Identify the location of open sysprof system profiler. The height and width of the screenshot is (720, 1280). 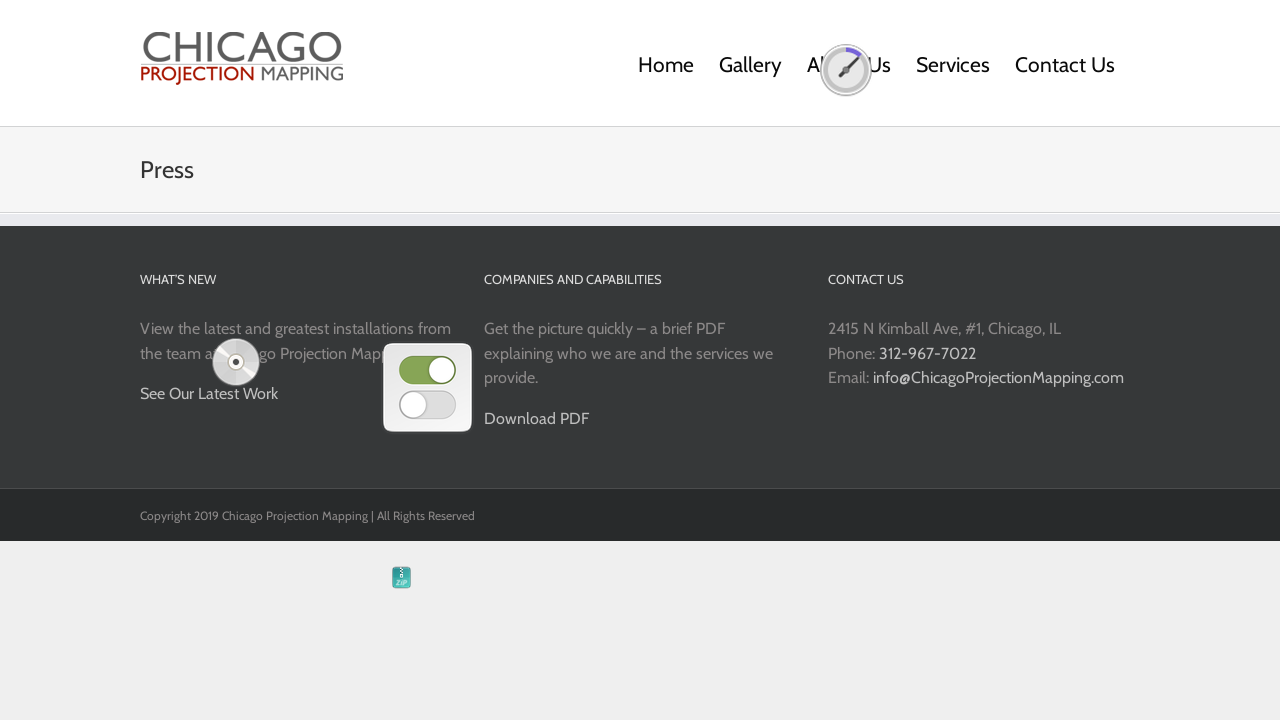
(846, 70).